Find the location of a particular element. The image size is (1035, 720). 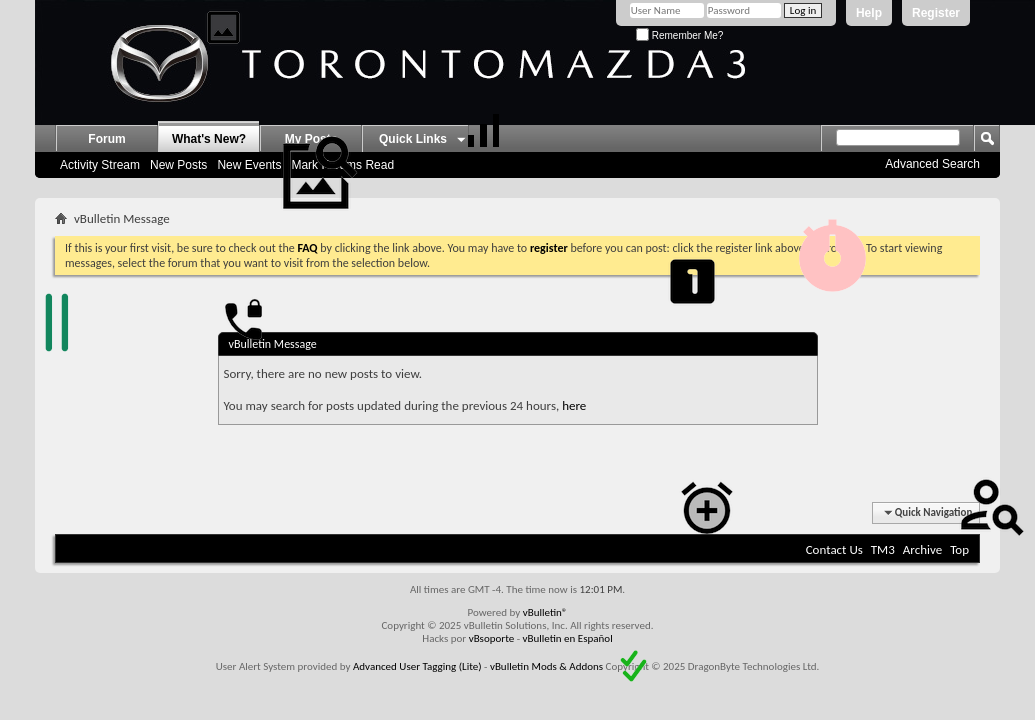

indicates phone or call features are locked is located at coordinates (243, 321).